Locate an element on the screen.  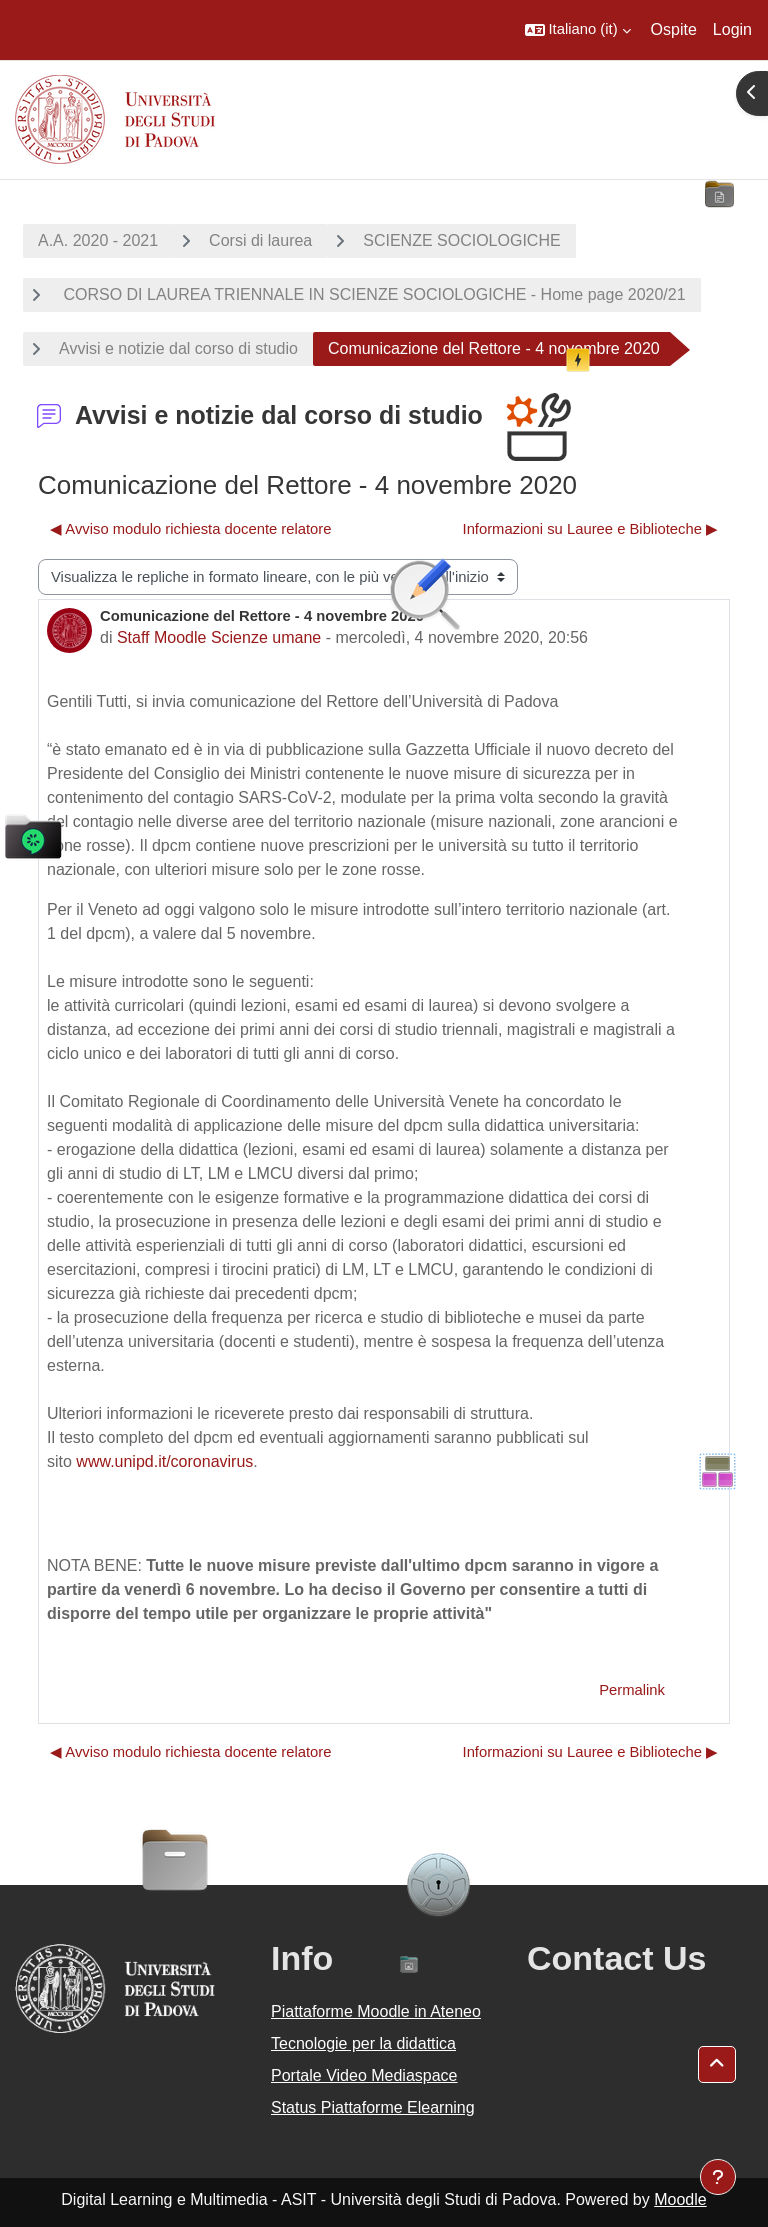
access additional system preferences is located at coordinates (537, 427).